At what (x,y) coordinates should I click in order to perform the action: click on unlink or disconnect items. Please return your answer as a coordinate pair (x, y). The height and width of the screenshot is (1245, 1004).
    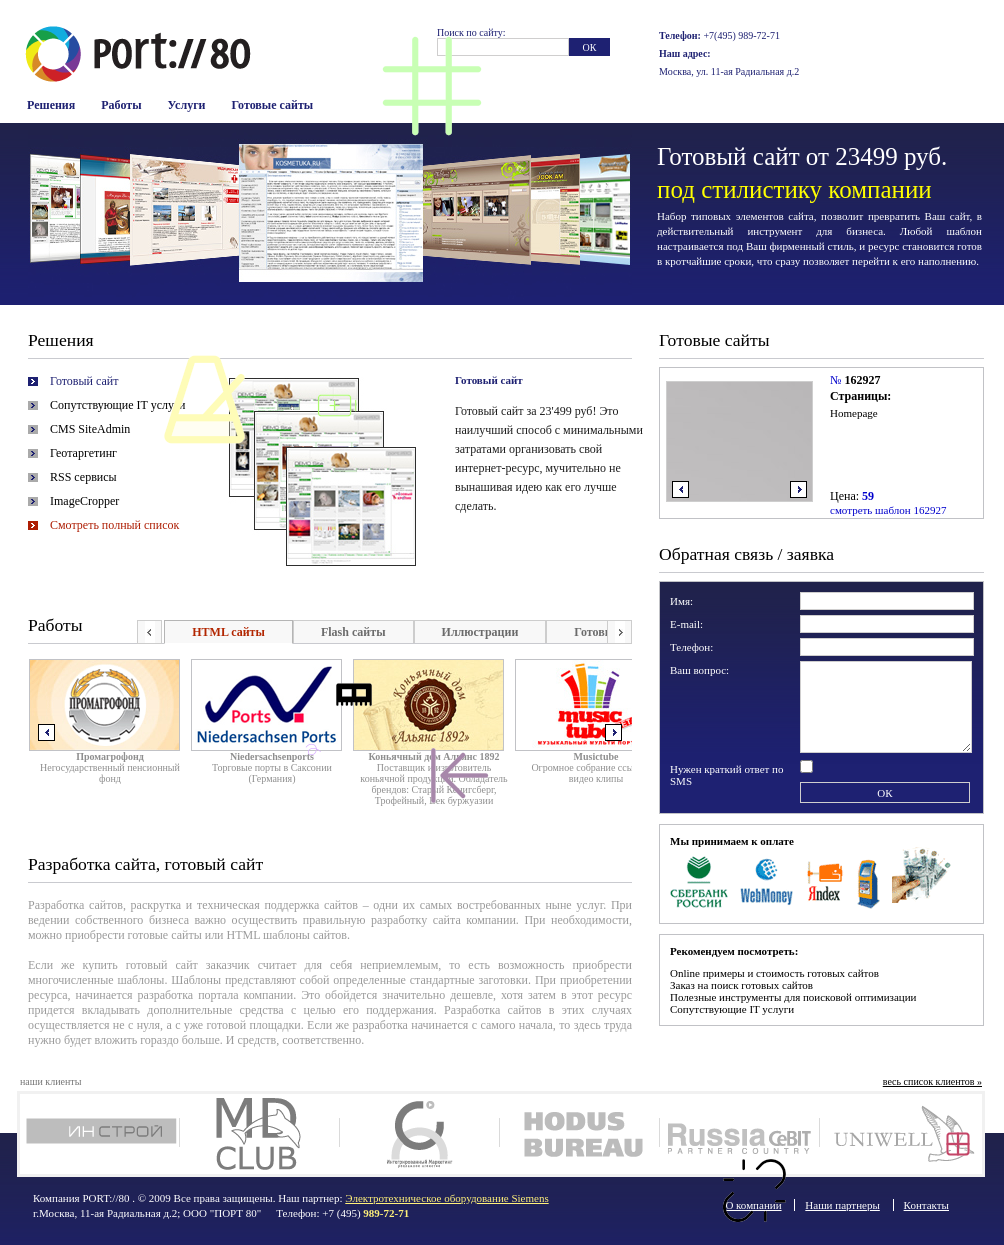
    Looking at the image, I should click on (754, 1190).